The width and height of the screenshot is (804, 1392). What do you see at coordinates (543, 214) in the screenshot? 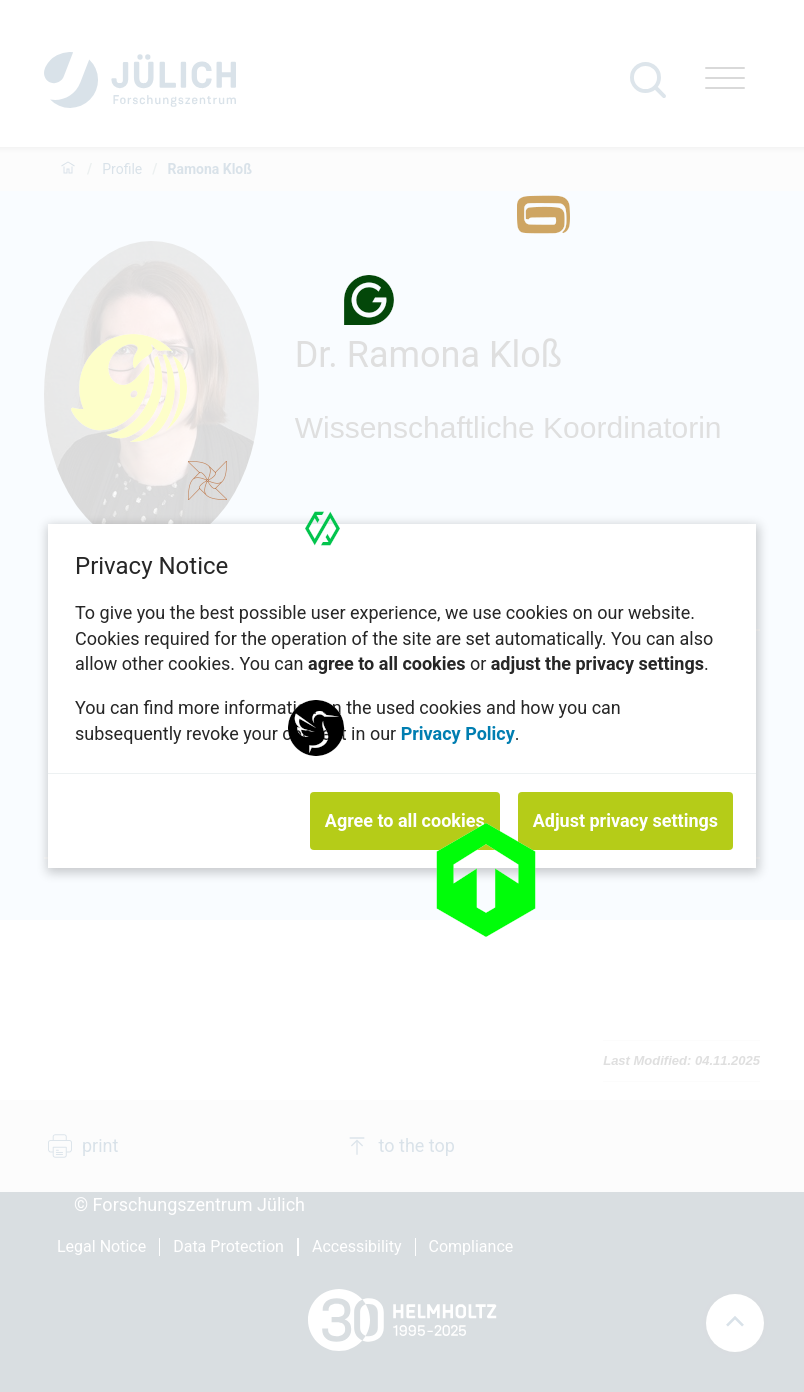
I see `open the Gameloft game launcher` at bounding box center [543, 214].